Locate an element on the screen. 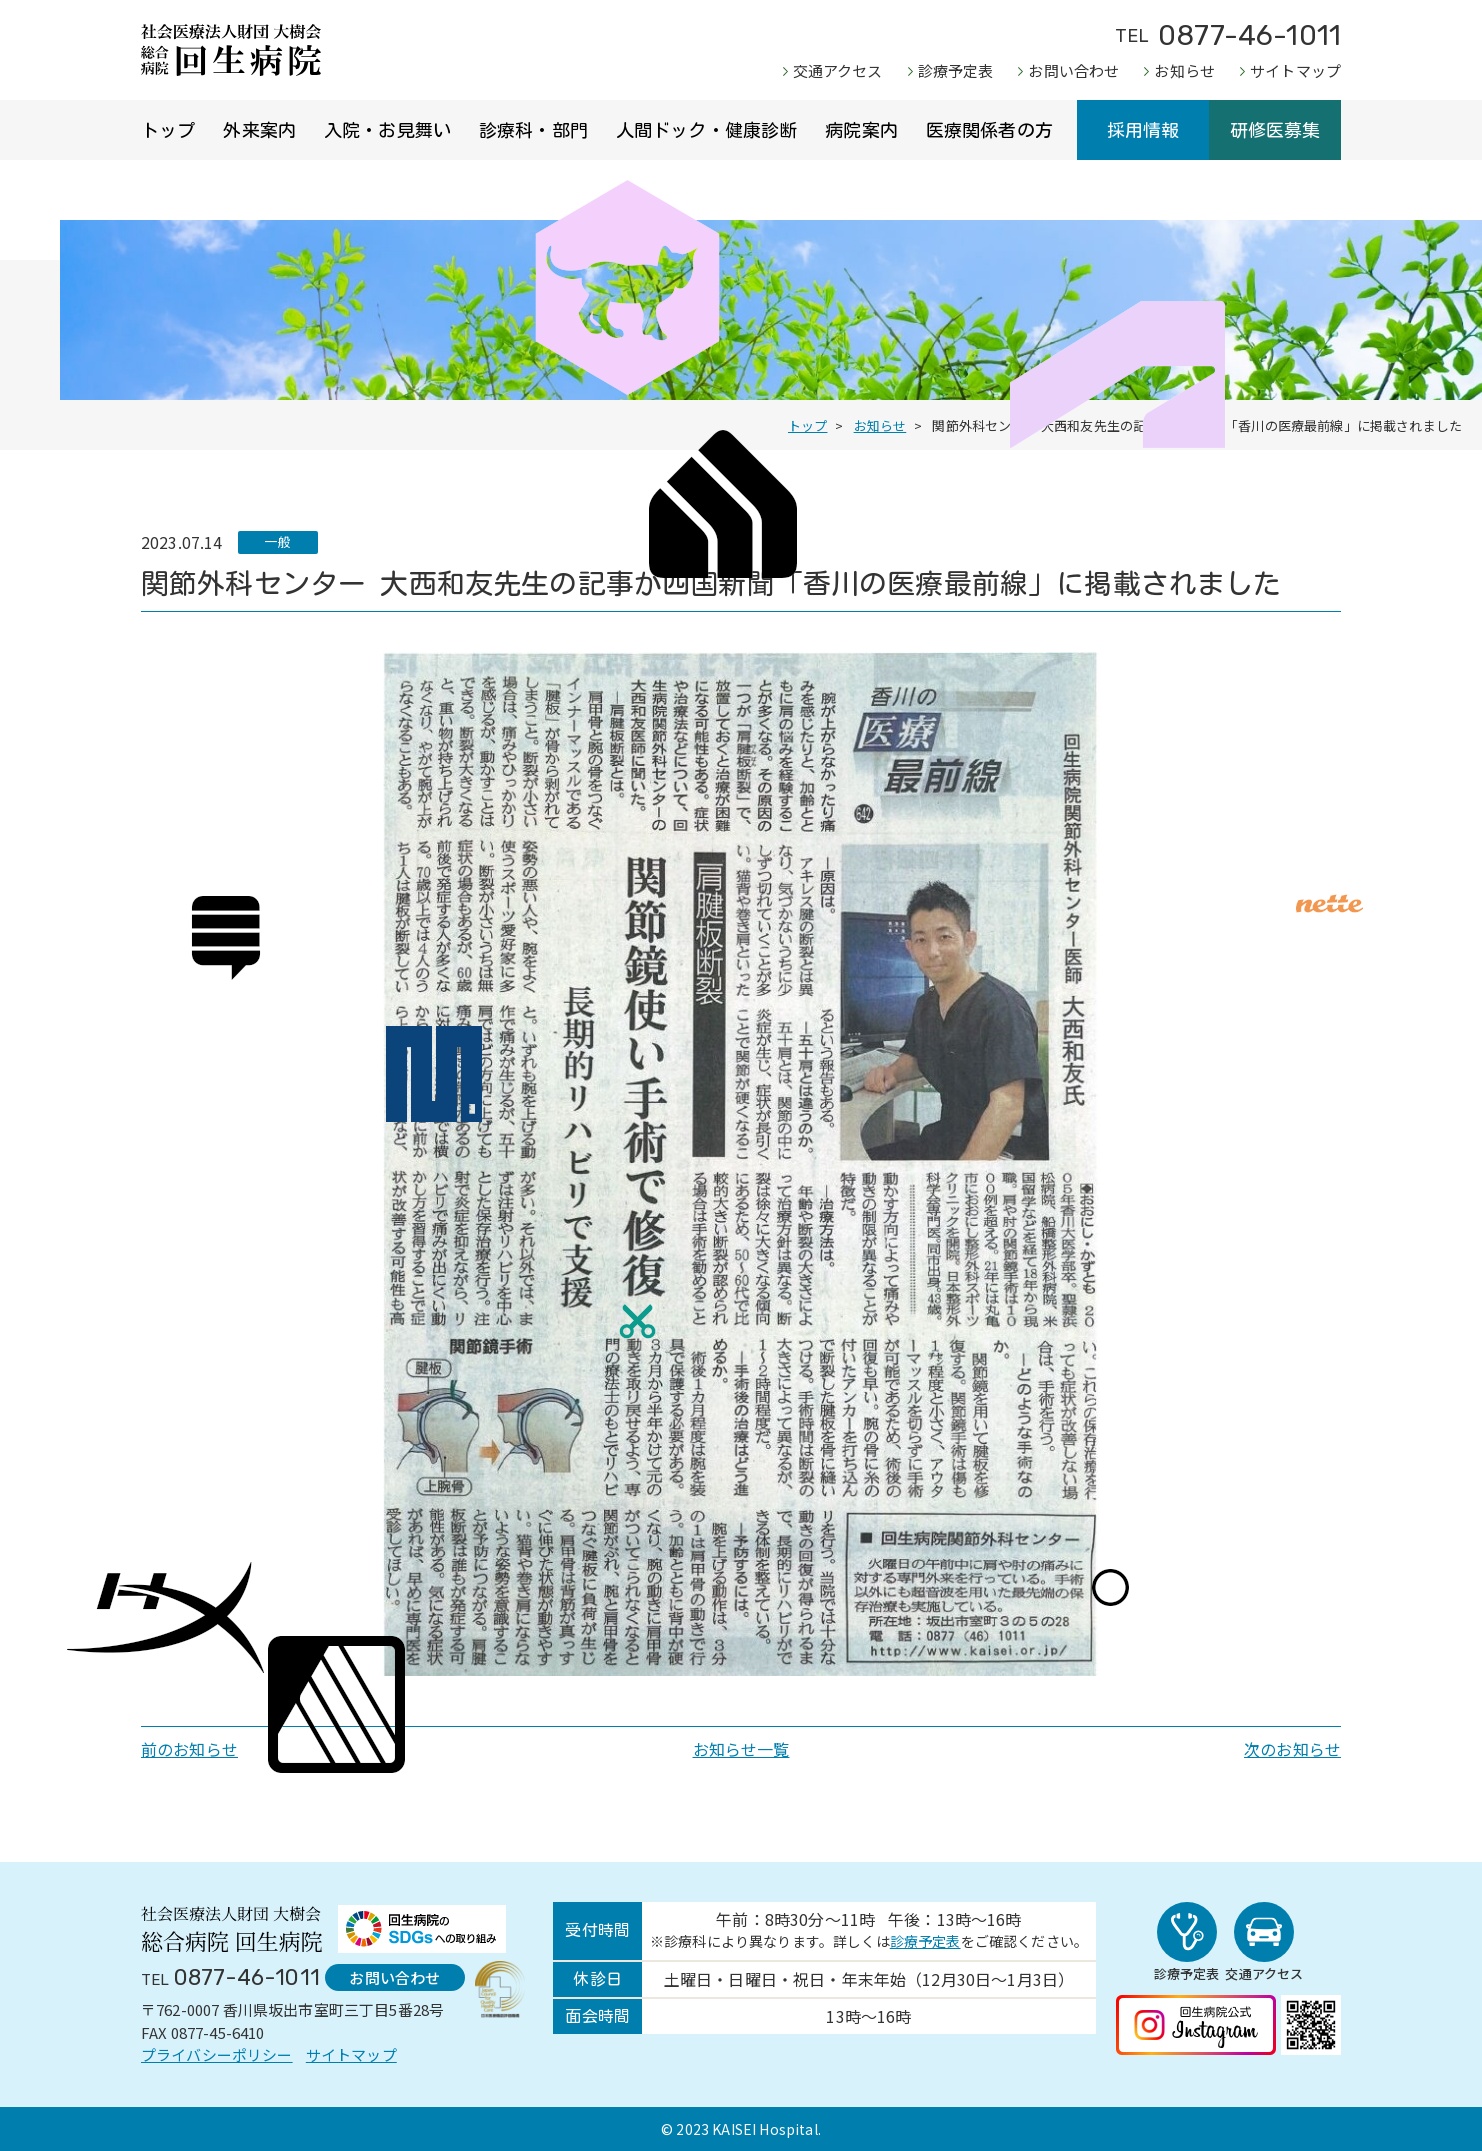 The width and height of the screenshot is (1482, 2151). open Affinity Publisher application is located at coordinates (336, 1704).